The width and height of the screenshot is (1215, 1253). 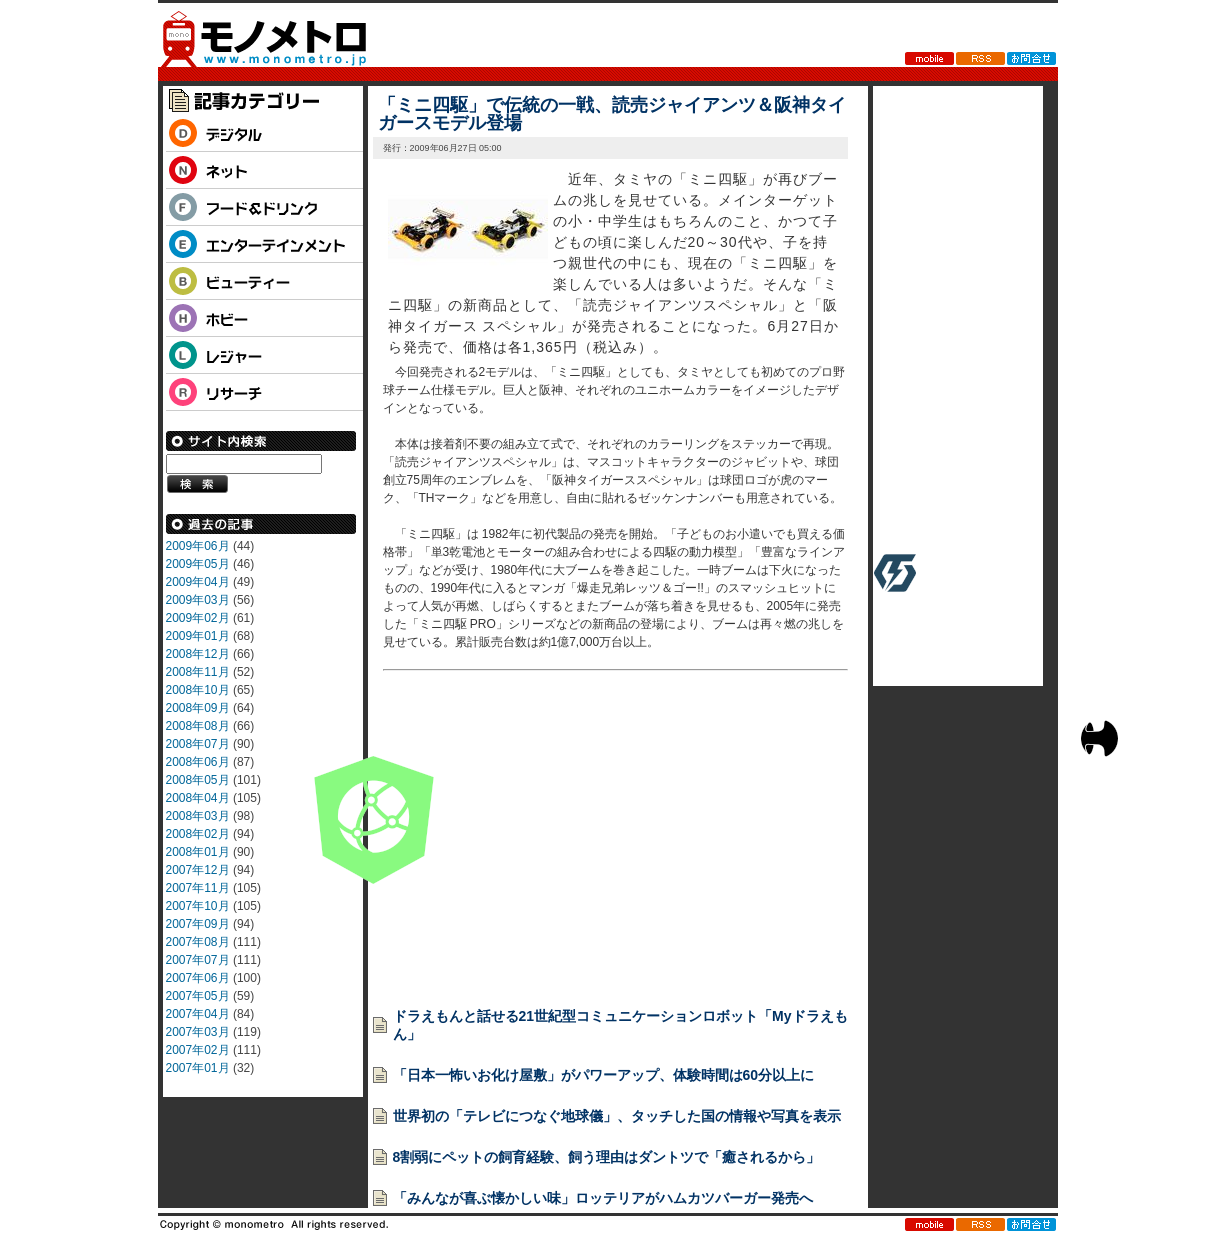 What do you see at coordinates (895, 573) in the screenshot?
I see `visit the thunderstore mod repository` at bounding box center [895, 573].